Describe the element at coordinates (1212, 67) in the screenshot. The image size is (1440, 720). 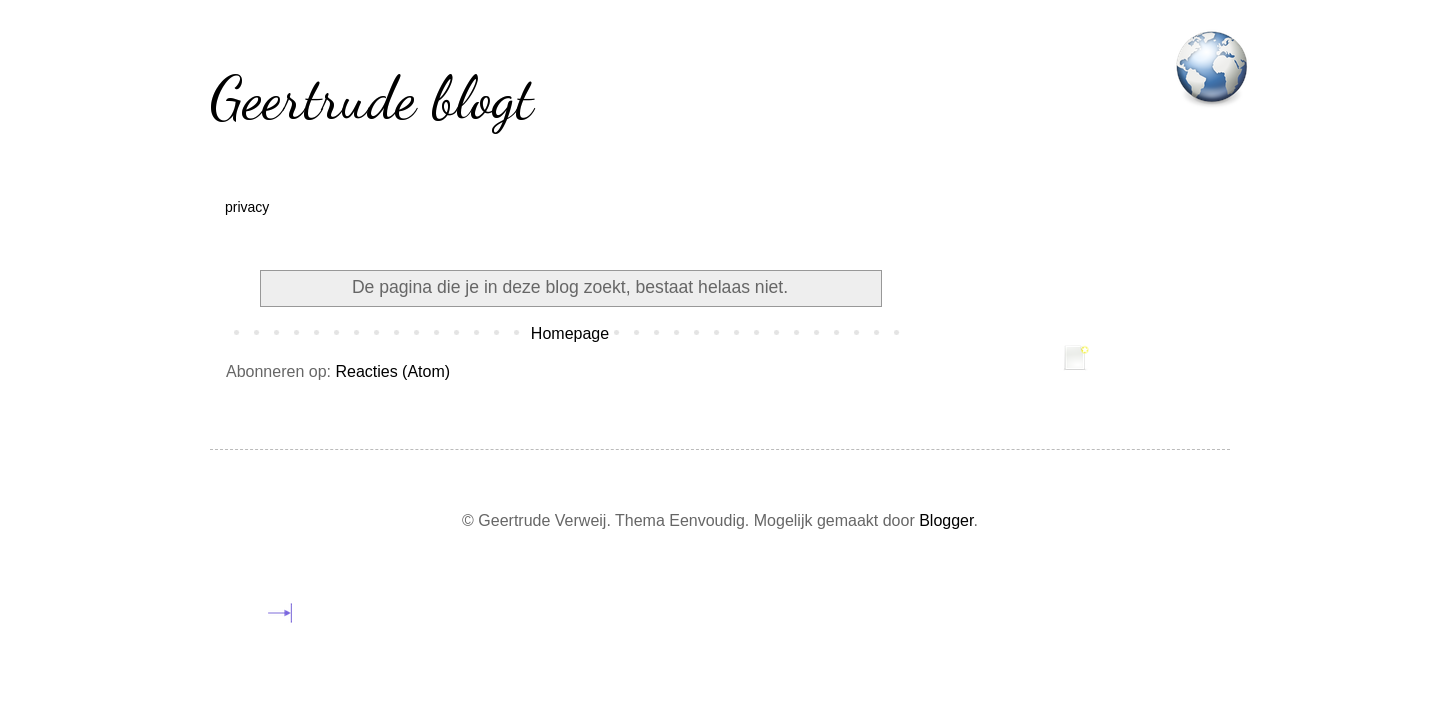
I see `access internet and web applications` at that location.